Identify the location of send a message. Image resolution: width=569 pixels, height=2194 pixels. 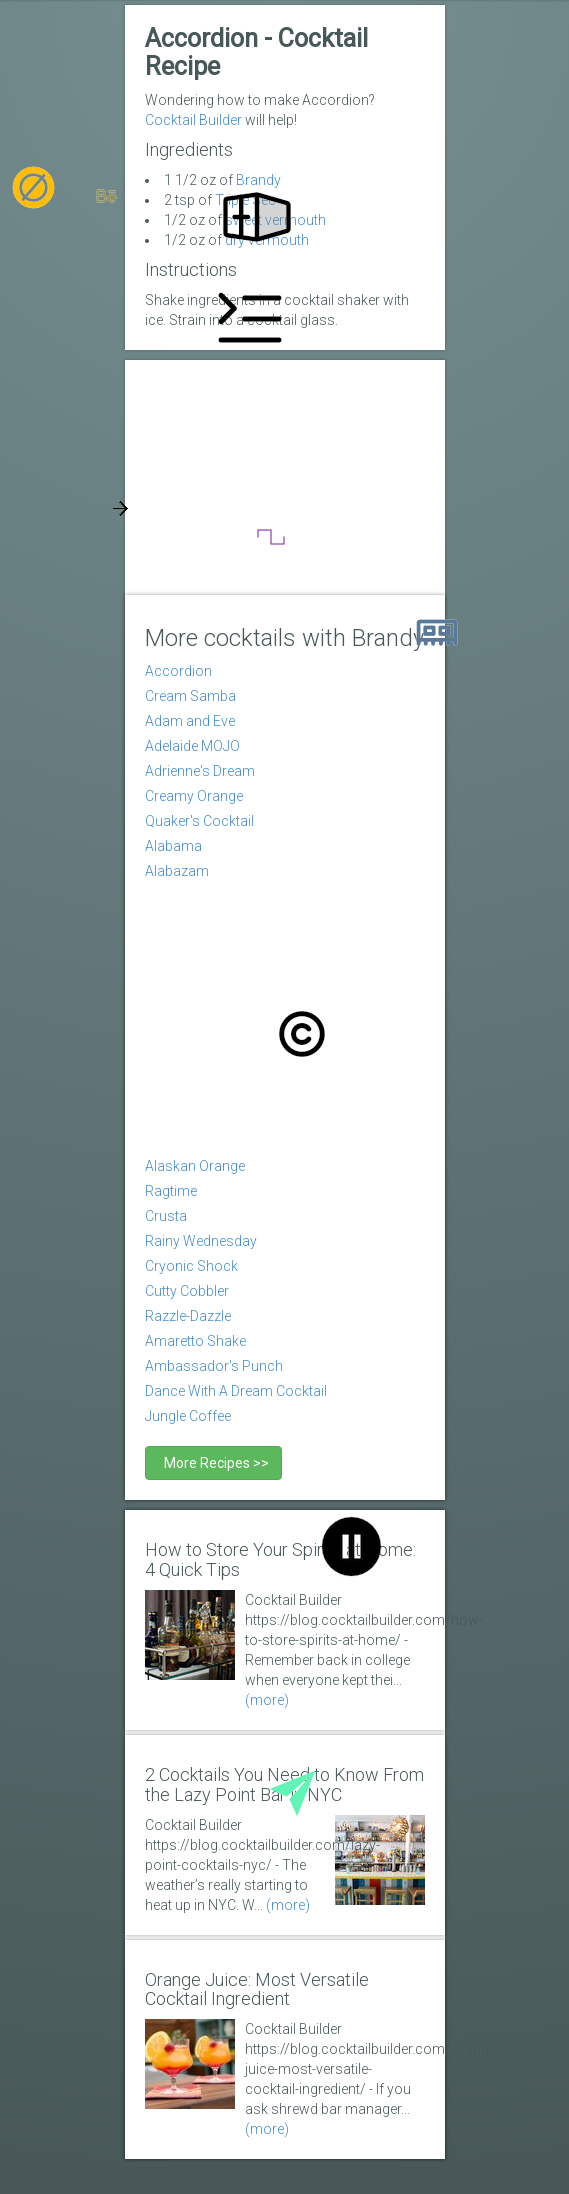
(292, 1793).